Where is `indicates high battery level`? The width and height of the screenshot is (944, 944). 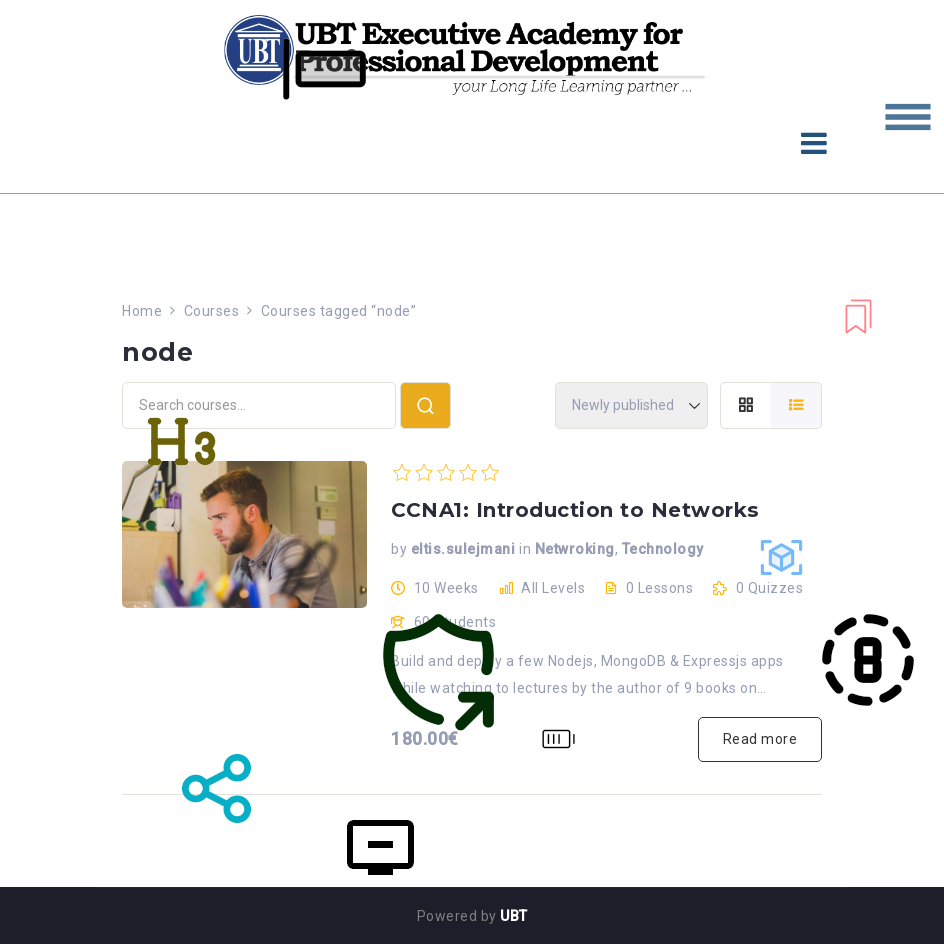 indicates high battery level is located at coordinates (558, 739).